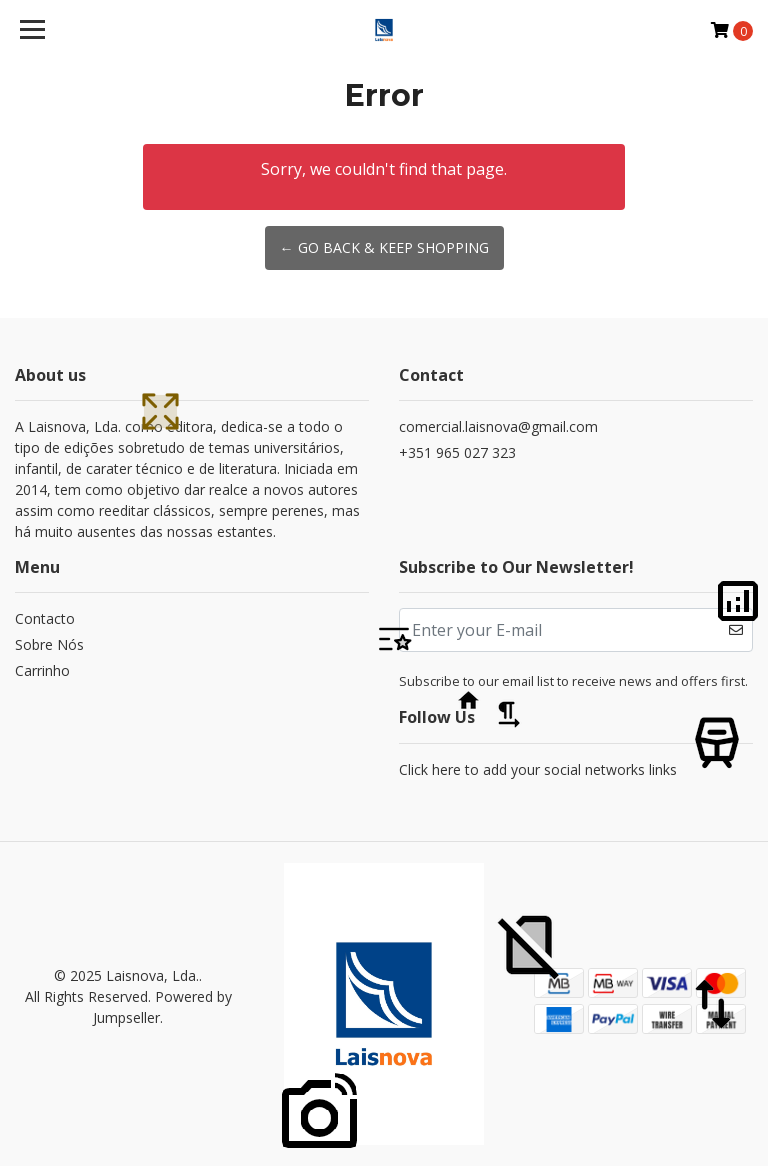 The image size is (768, 1166). Describe the element at coordinates (738, 601) in the screenshot. I see `view analytics and statistics` at that location.